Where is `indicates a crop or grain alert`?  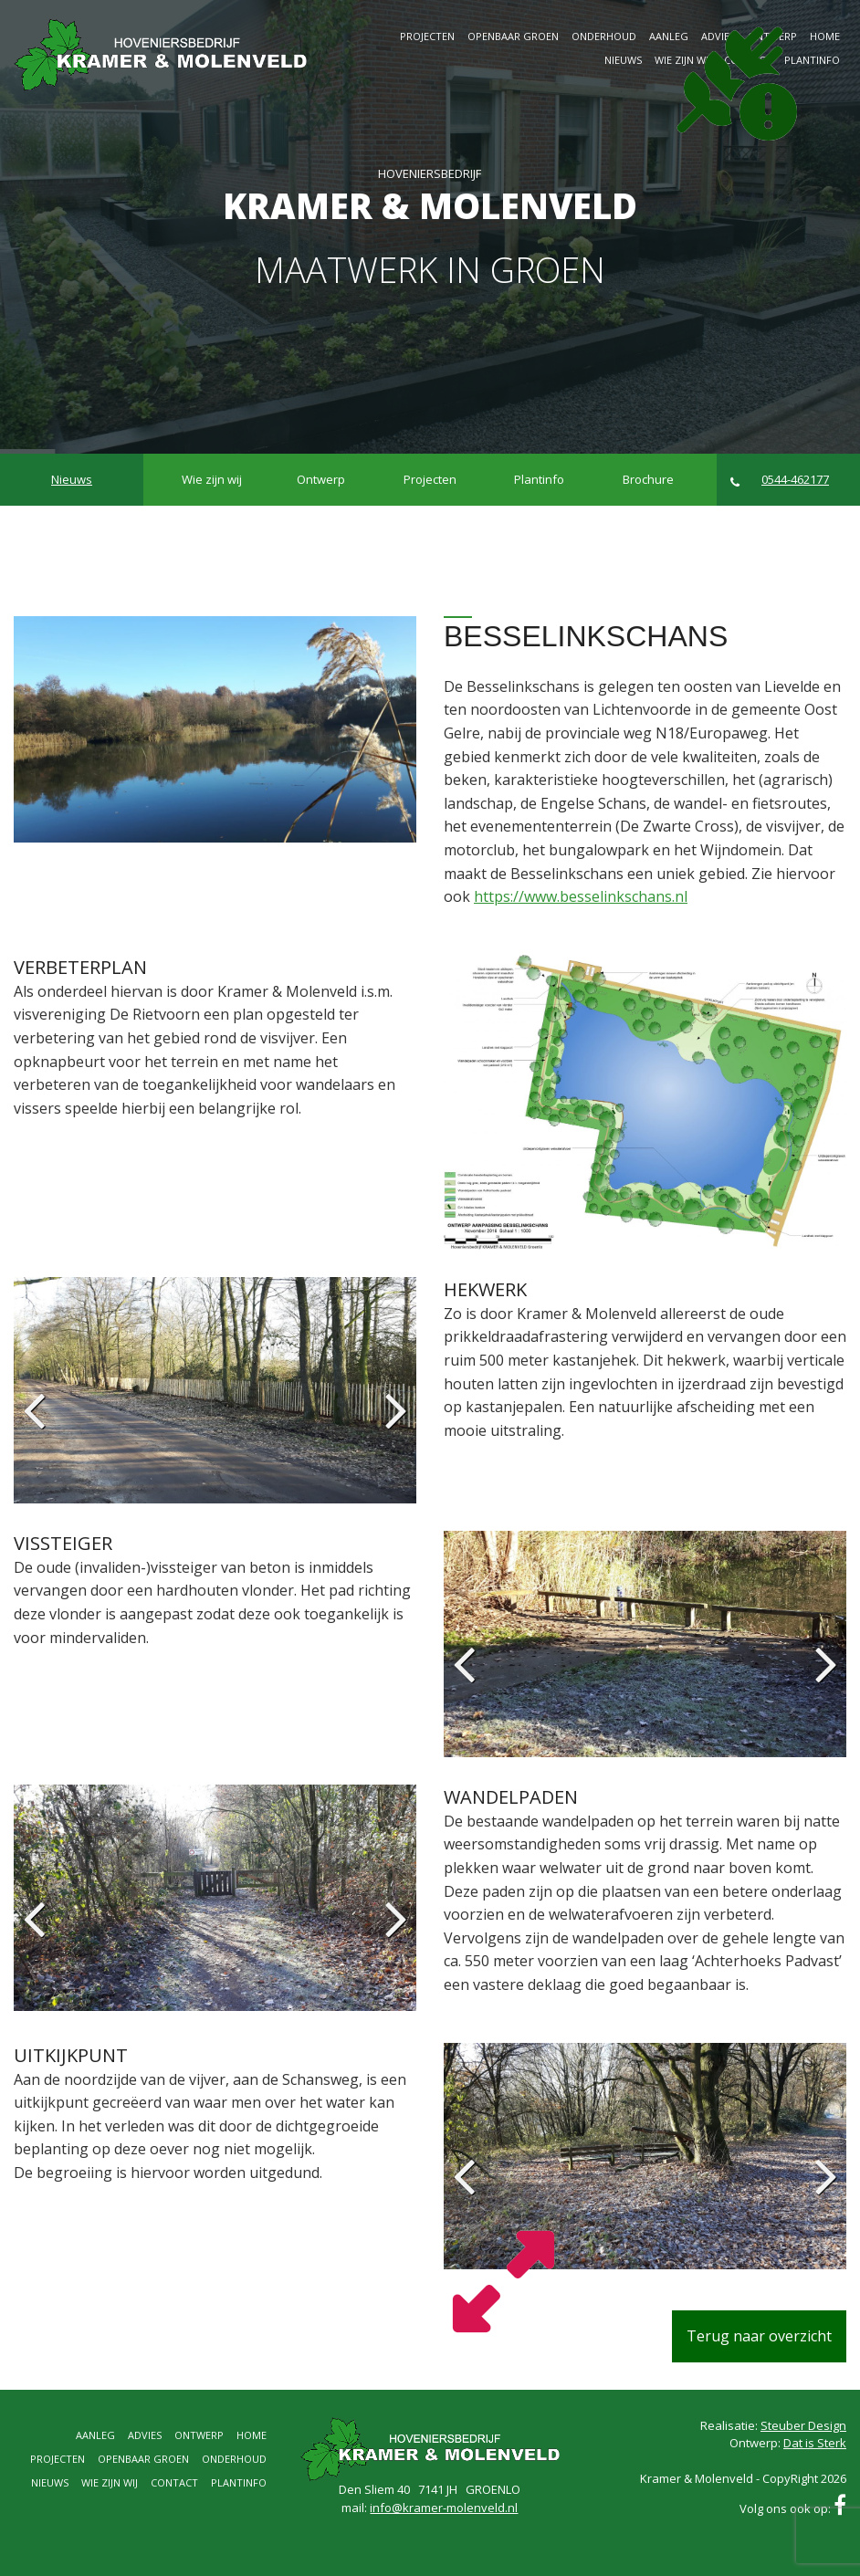
indicates a crop or grain alert is located at coordinates (733, 77).